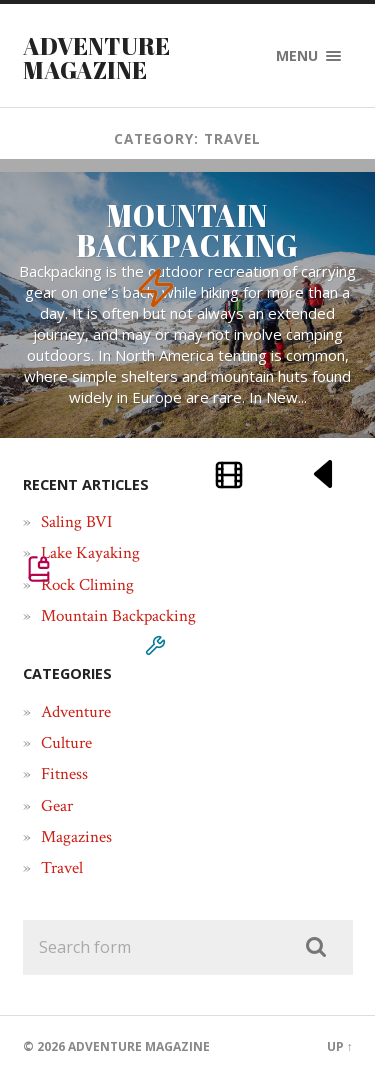 This screenshot has width=375, height=1078. Describe the element at coordinates (155, 645) in the screenshot. I see `access settings or configuration options` at that location.